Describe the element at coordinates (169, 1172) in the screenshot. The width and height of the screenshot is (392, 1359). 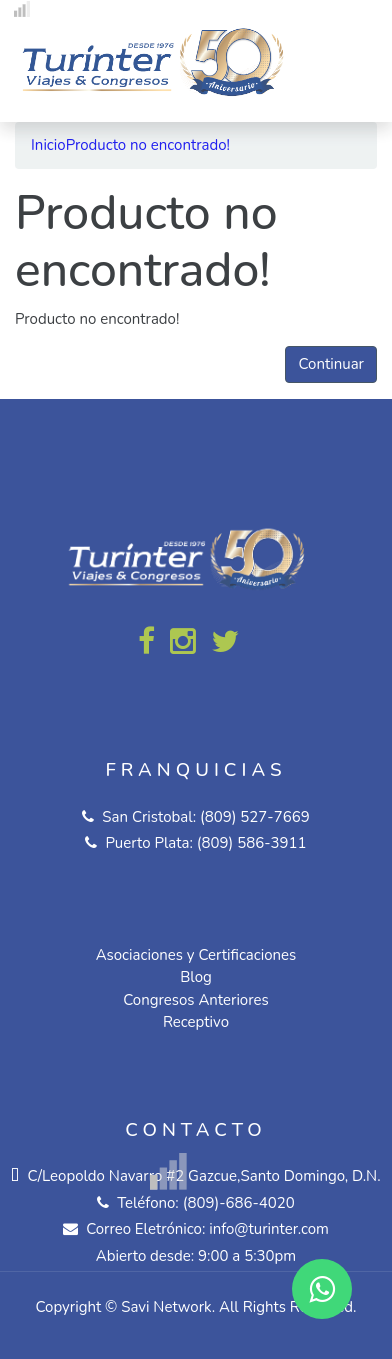
I see `indicates weak cellular signal strength` at that location.